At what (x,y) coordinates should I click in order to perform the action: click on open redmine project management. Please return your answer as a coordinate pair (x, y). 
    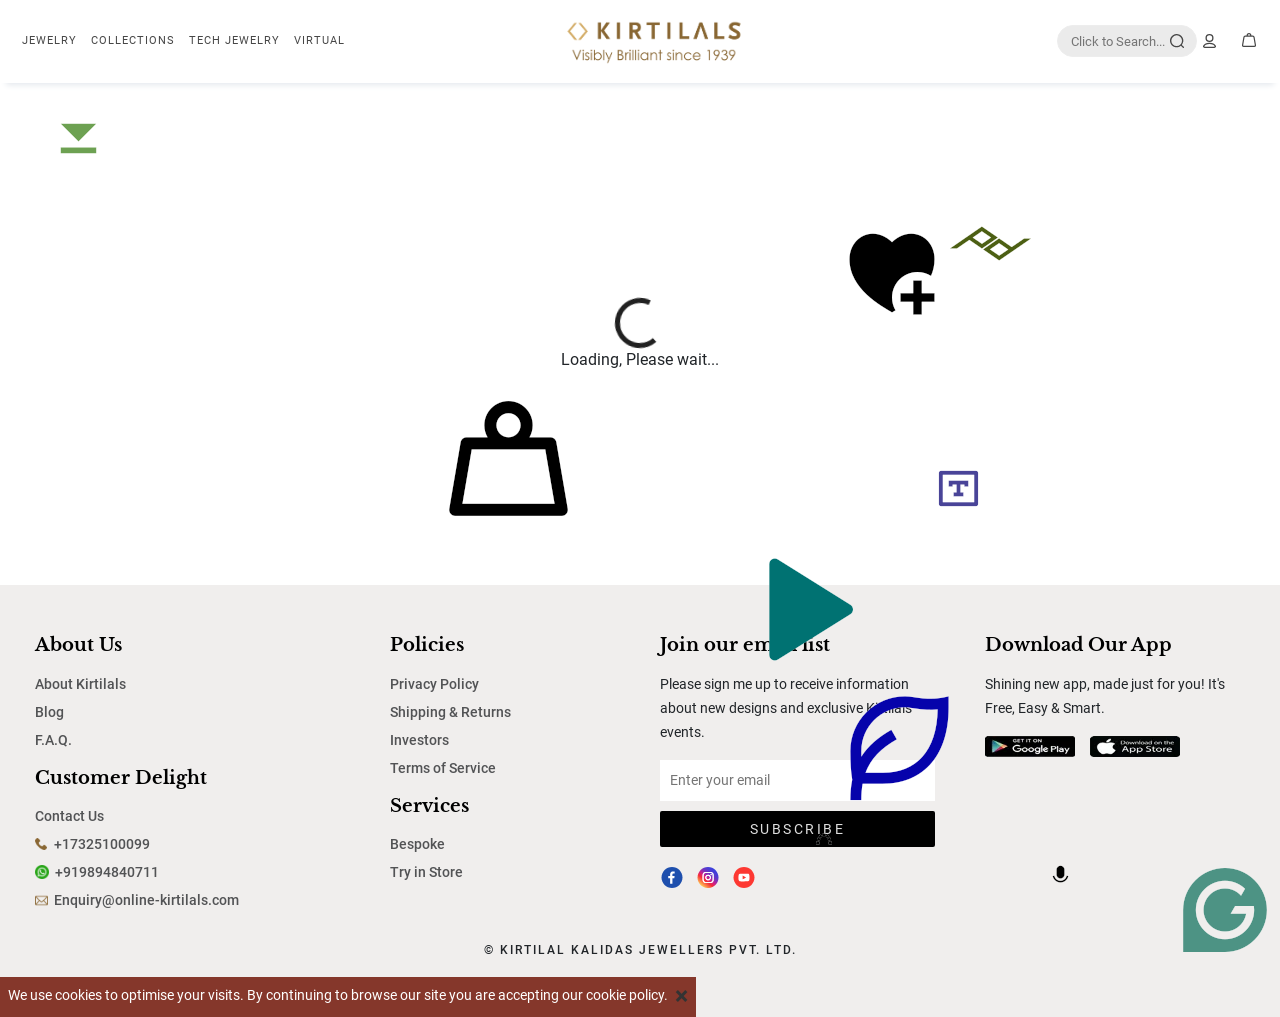
    Looking at the image, I should click on (824, 839).